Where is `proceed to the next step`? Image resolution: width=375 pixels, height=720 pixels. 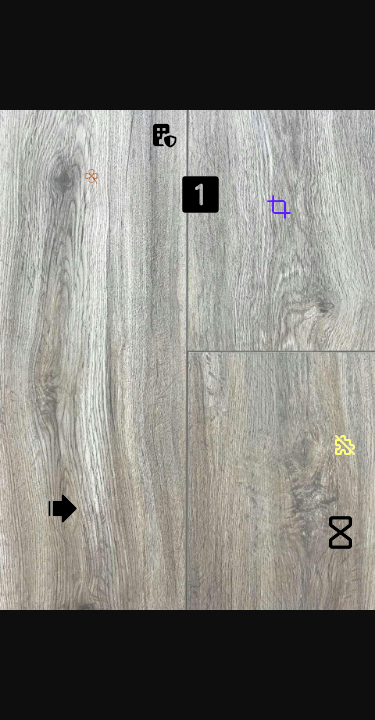
proceed to the next step is located at coordinates (61, 508).